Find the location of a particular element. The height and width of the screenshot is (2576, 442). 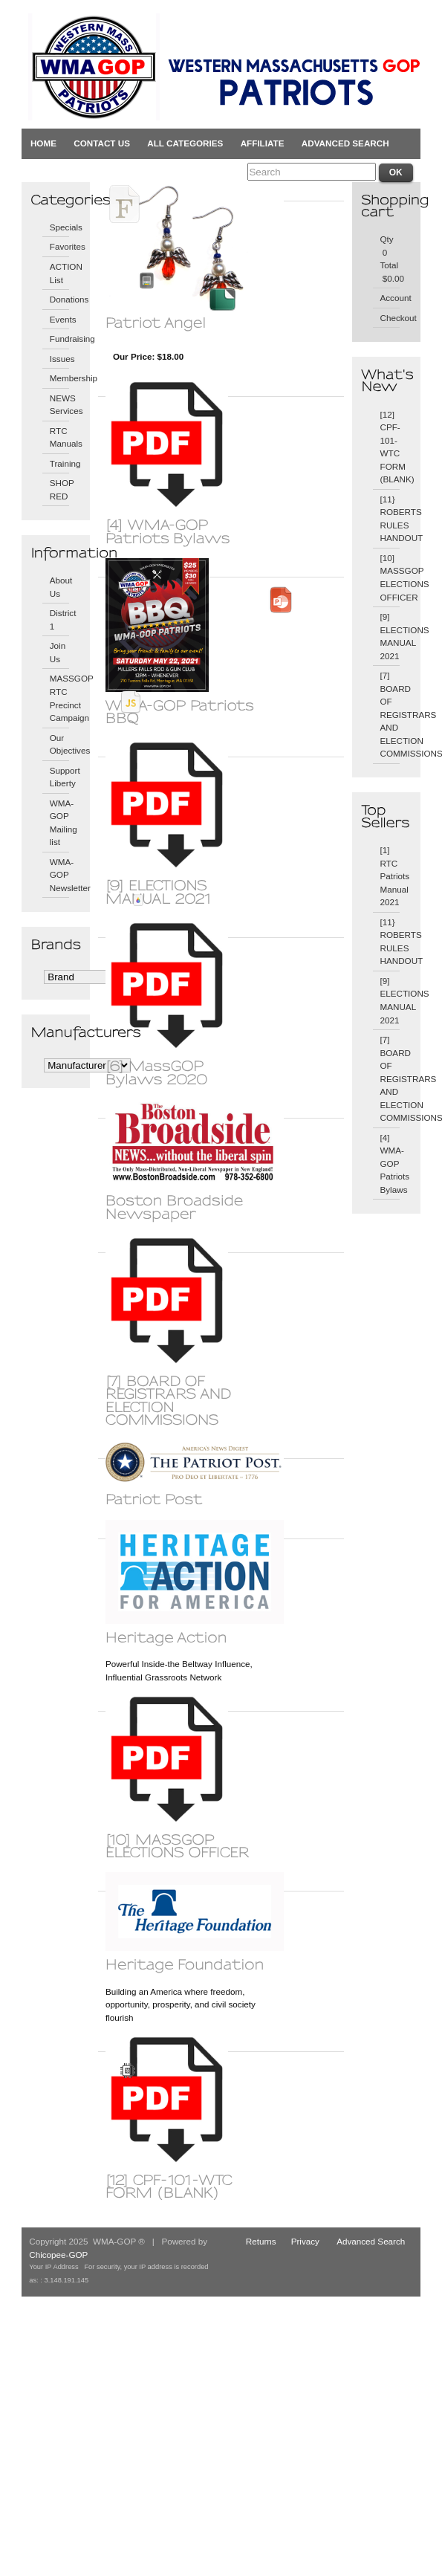

indicates a javascript source file is located at coordinates (131, 702).